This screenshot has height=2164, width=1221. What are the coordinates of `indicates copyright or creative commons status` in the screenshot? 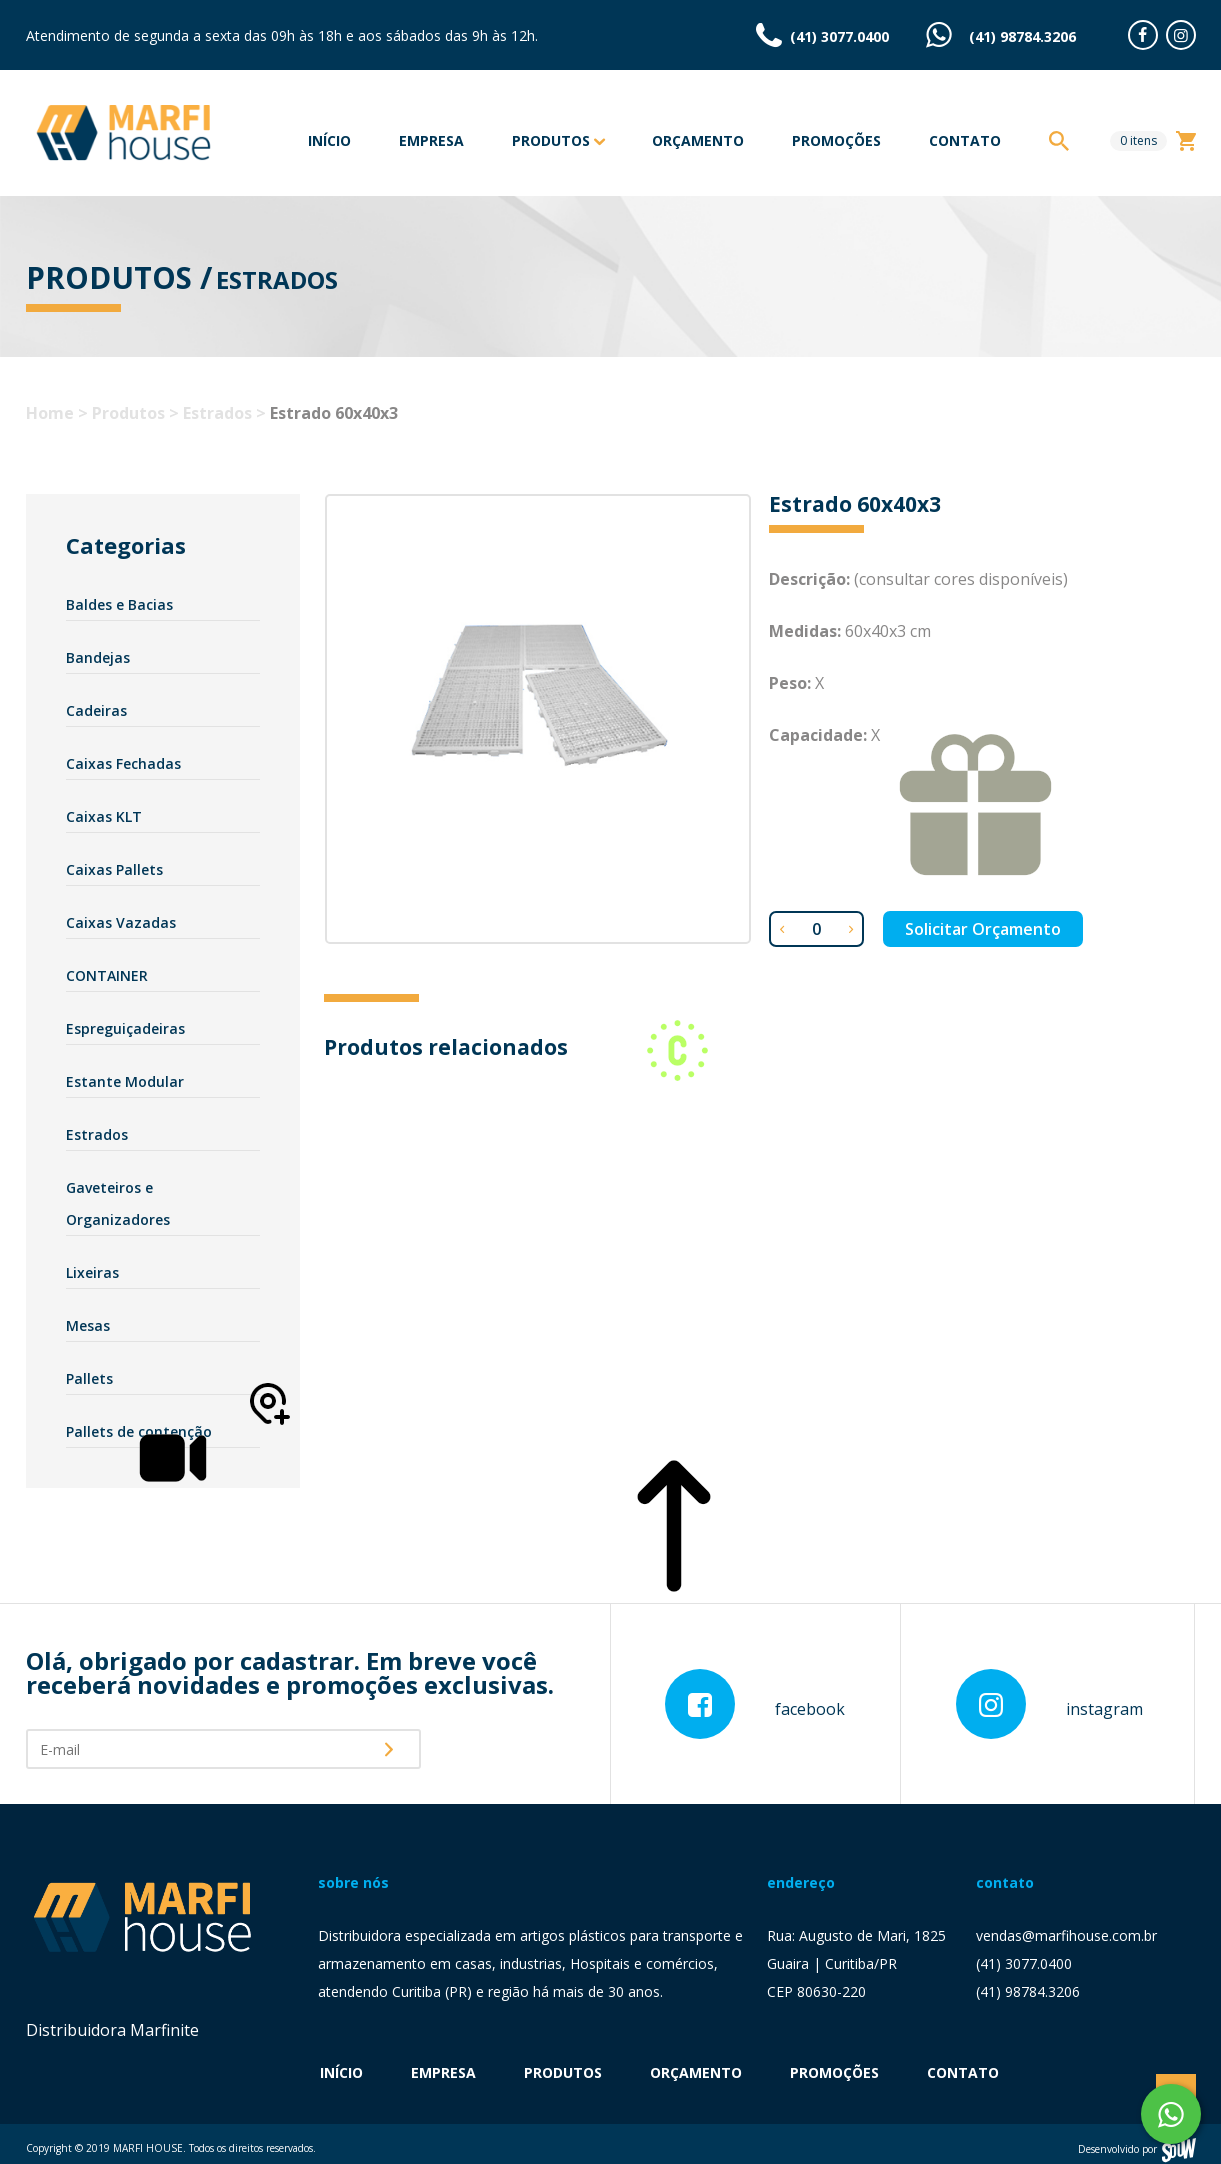 It's located at (677, 1050).